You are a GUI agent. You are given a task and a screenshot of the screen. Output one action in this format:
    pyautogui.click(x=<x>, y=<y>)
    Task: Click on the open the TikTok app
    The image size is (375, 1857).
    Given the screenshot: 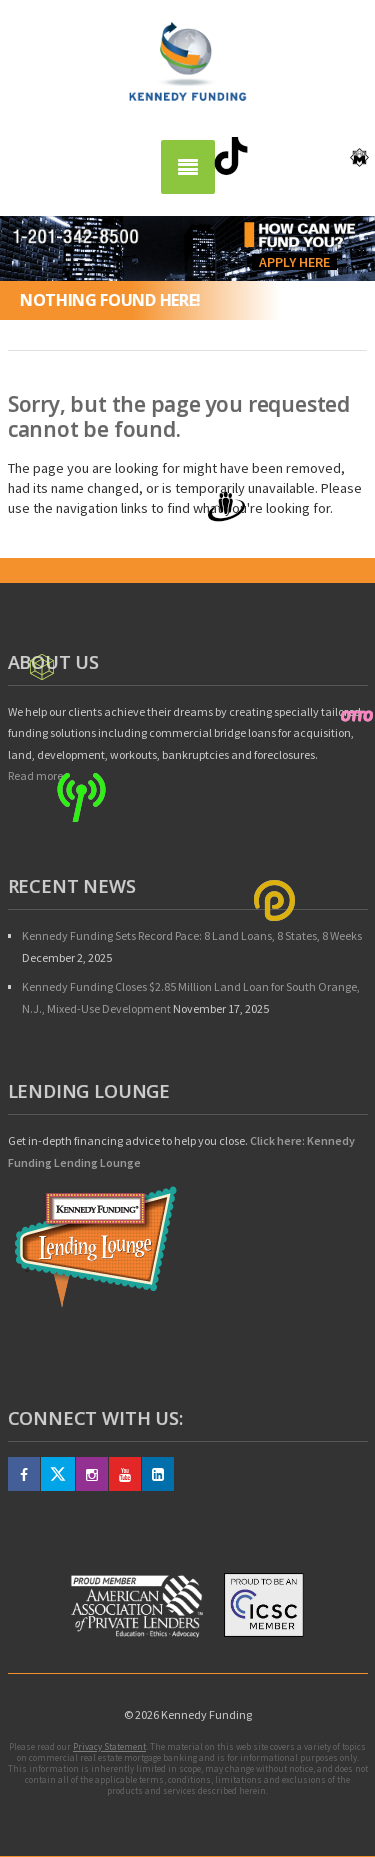 What is the action you would take?
    pyautogui.click(x=231, y=156)
    